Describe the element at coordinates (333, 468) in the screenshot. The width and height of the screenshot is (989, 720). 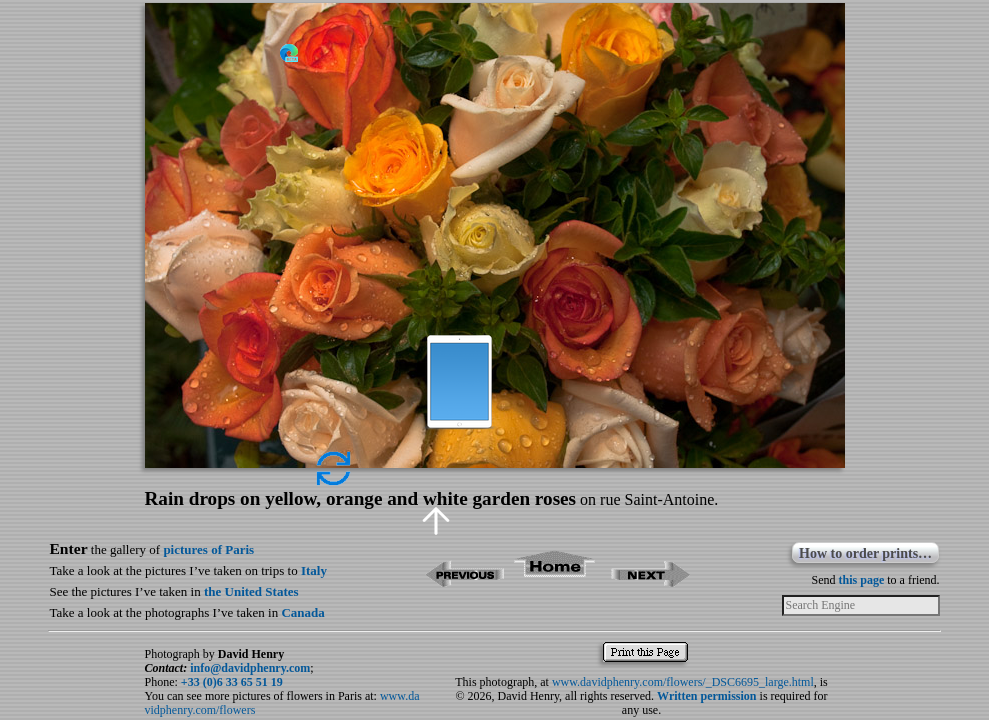
I see `indicates OneDrive is currently syncing files` at that location.